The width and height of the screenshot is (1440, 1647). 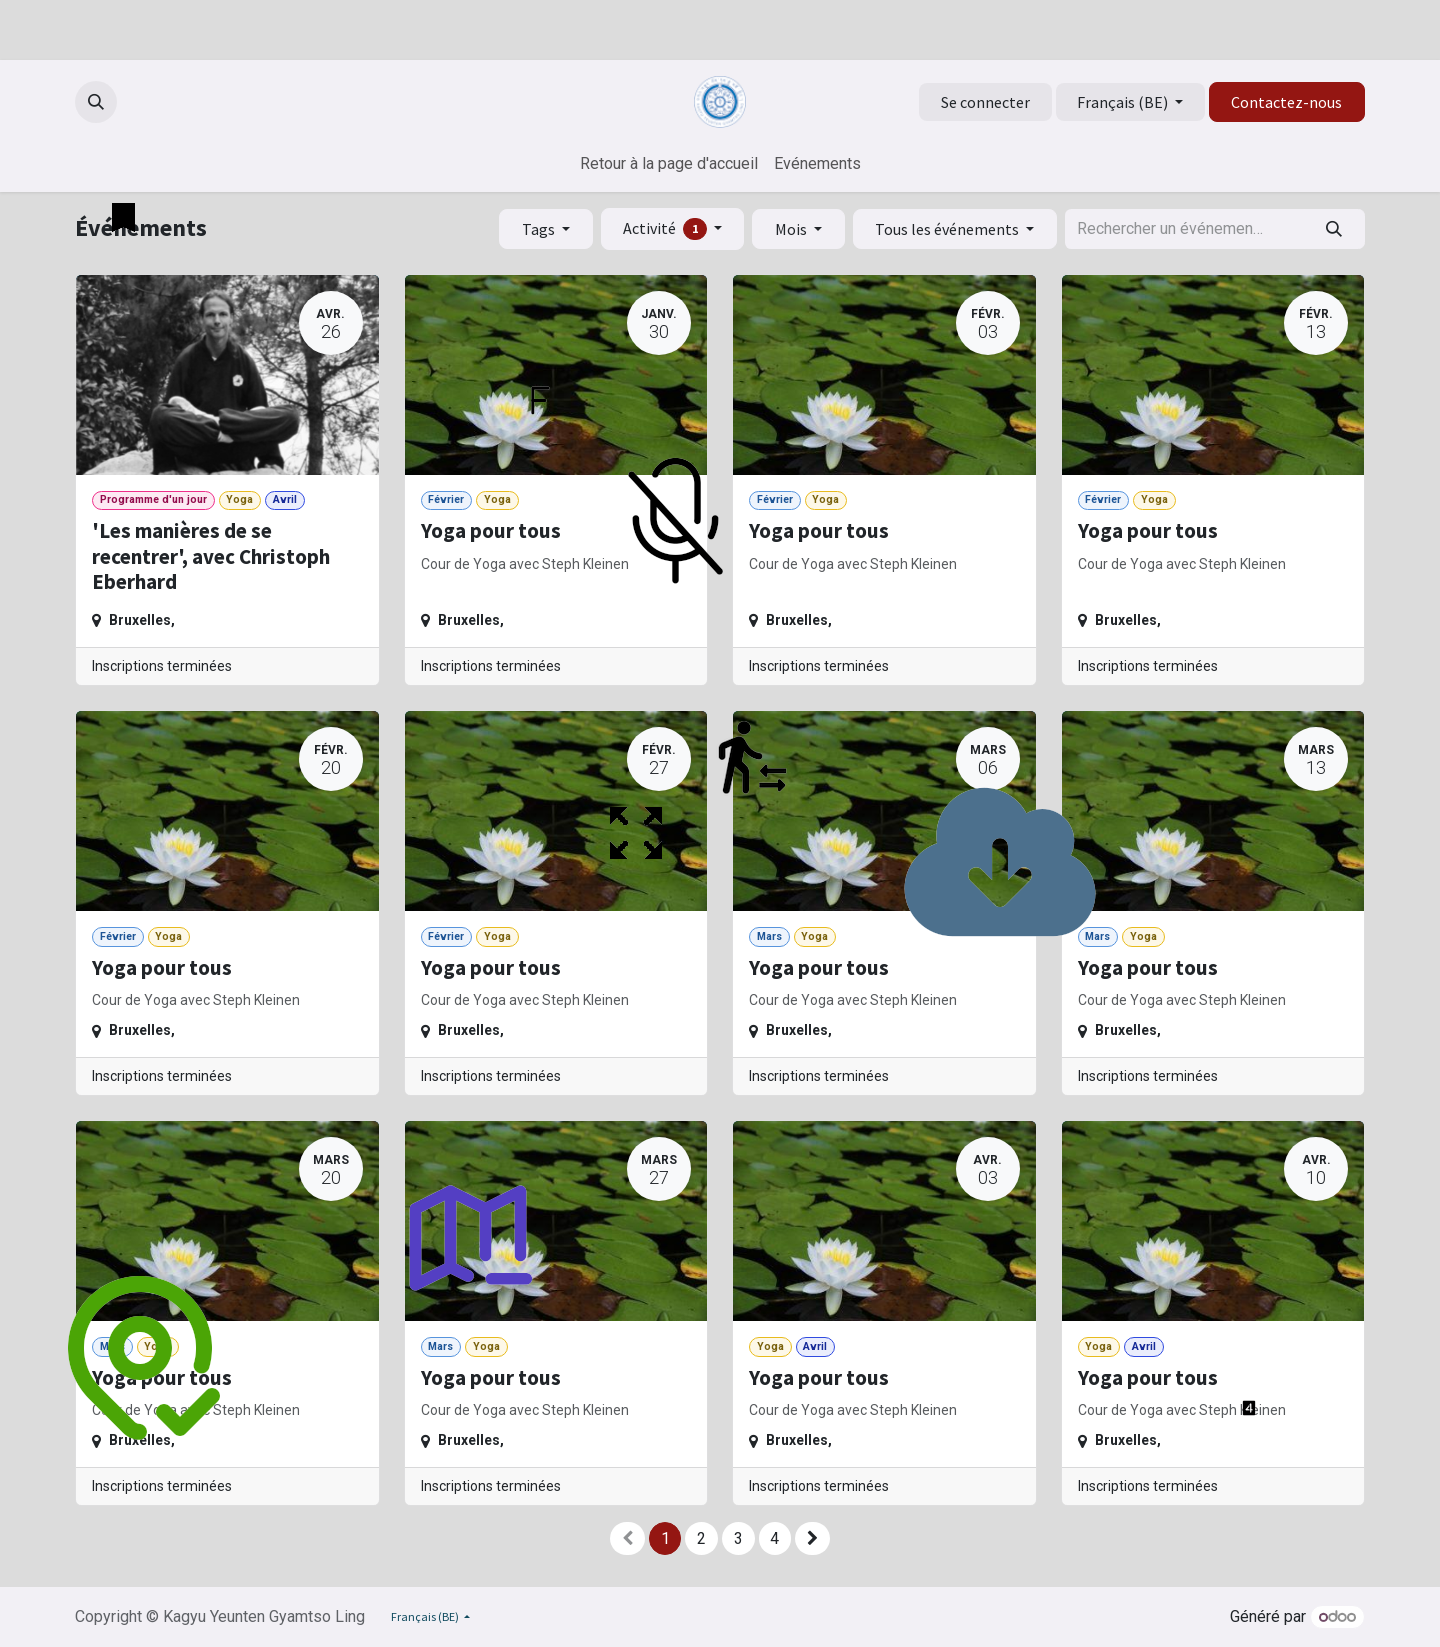 What do you see at coordinates (636, 833) in the screenshot?
I see `expand to fullscreen view` at bounding box center [636, 833].